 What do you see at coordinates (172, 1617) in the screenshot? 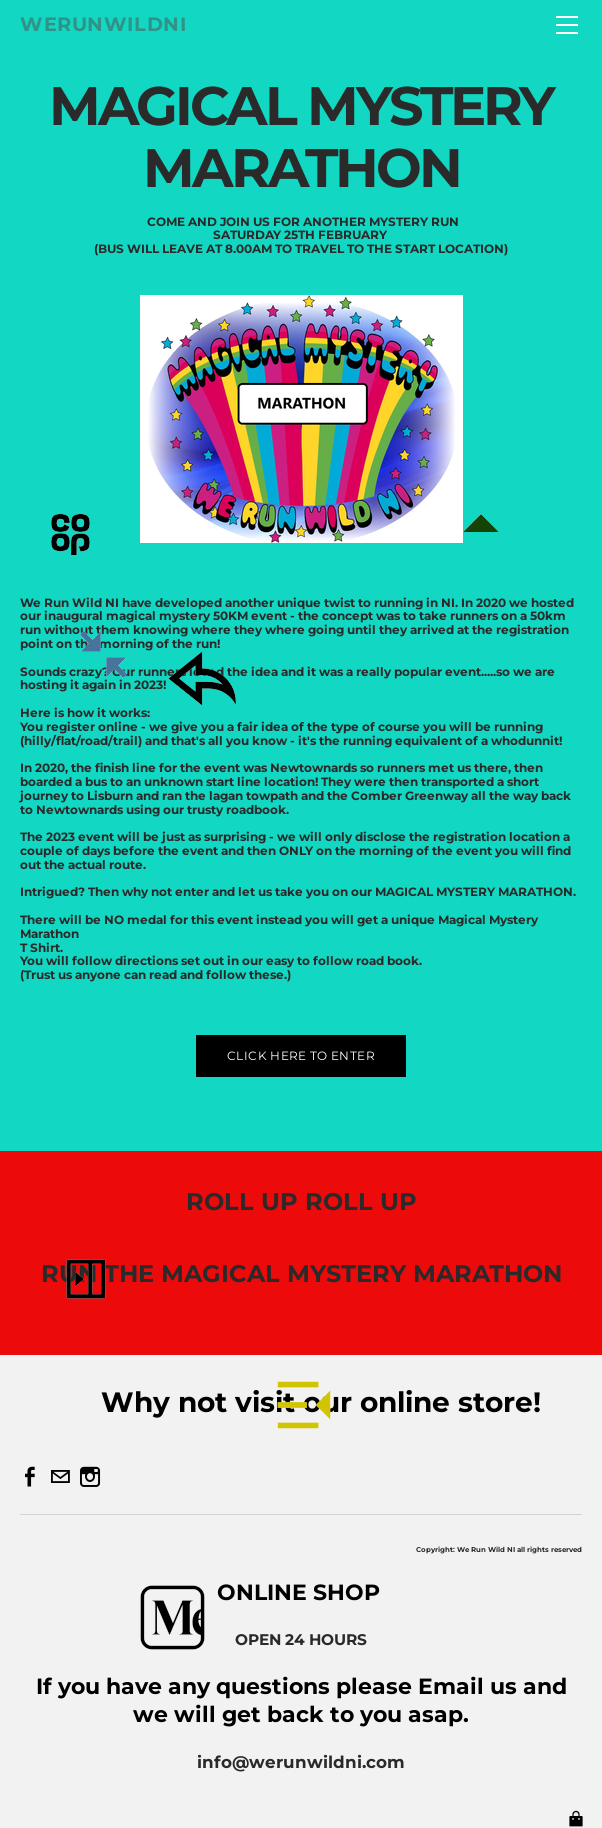
I see `open the Medium app` at bounding box center [172, 1617].